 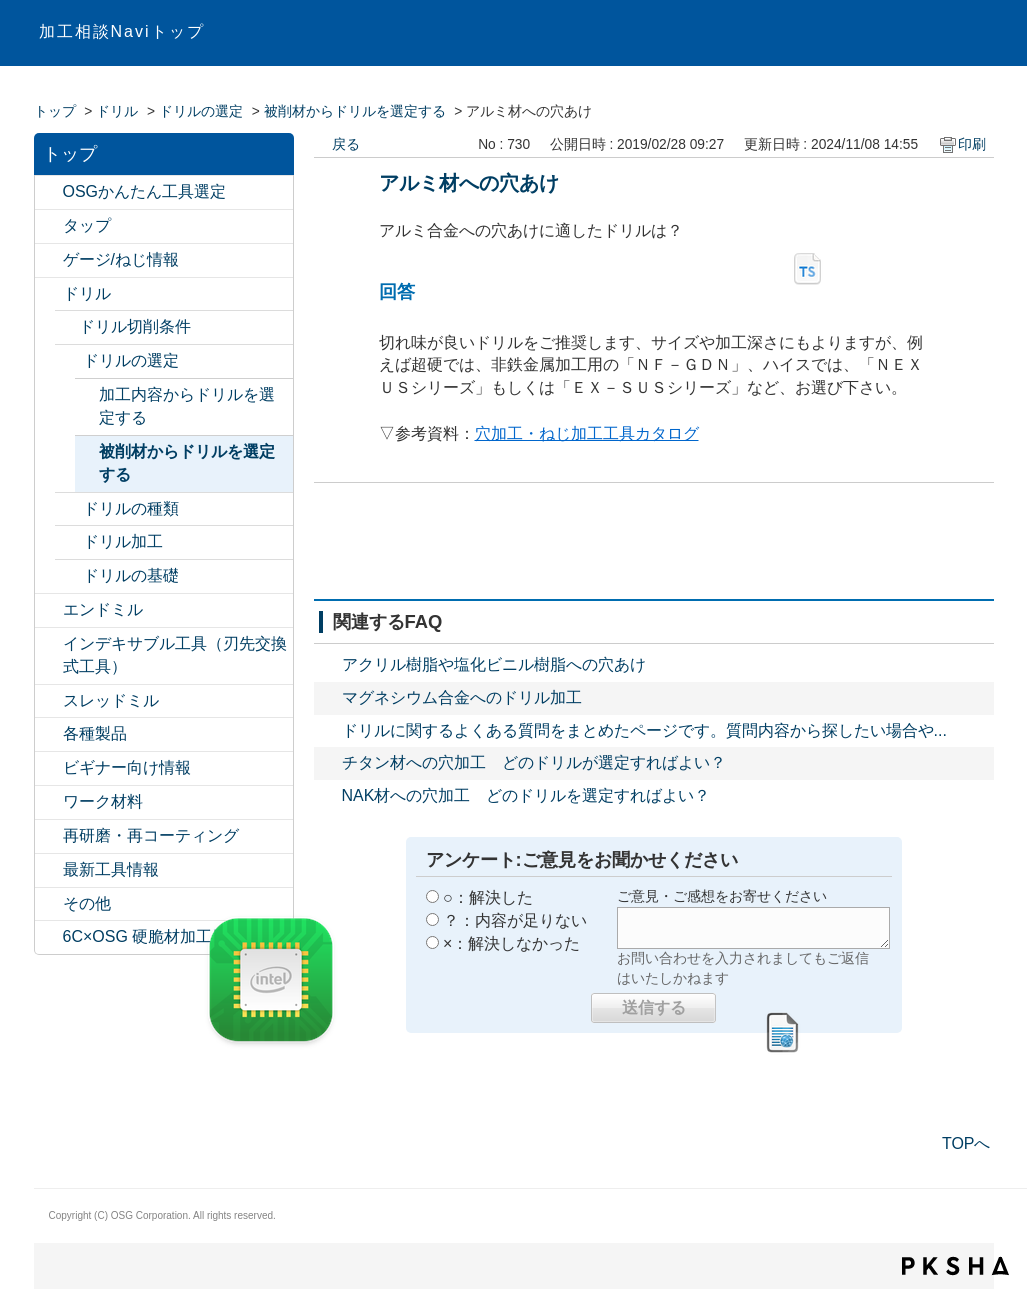 What do you see at coordinates (807, 268) in the screenshot?
I see `a typescript source code file` at bounding box center [807, 268].